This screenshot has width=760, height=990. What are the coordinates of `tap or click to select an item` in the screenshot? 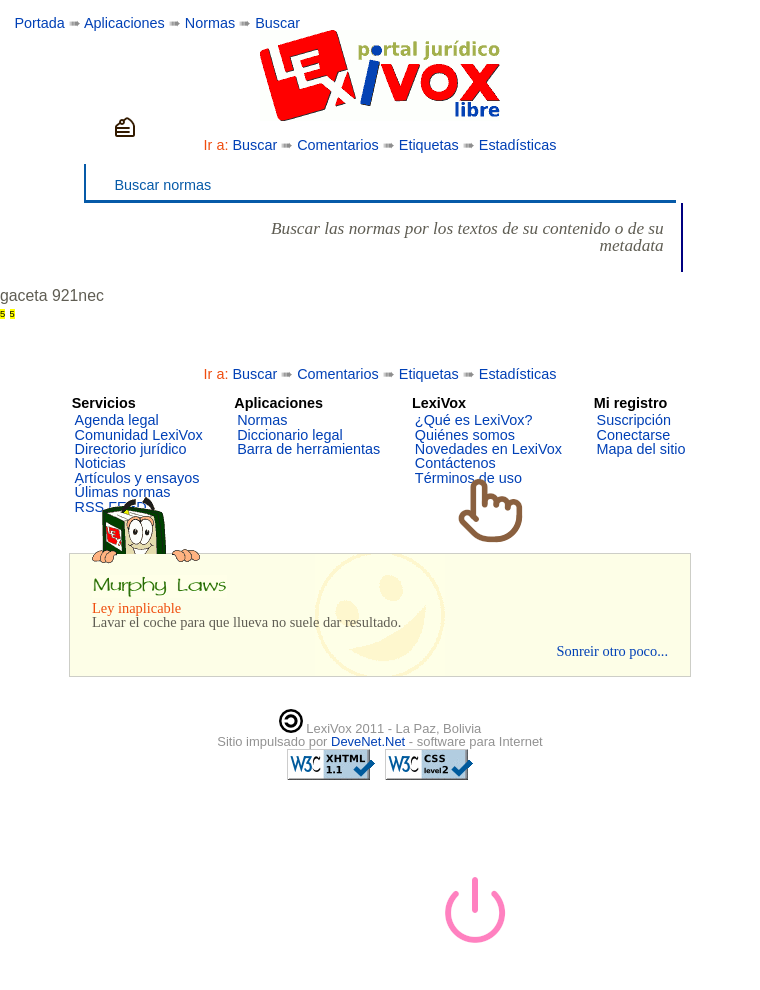 It's located at (490, 510).